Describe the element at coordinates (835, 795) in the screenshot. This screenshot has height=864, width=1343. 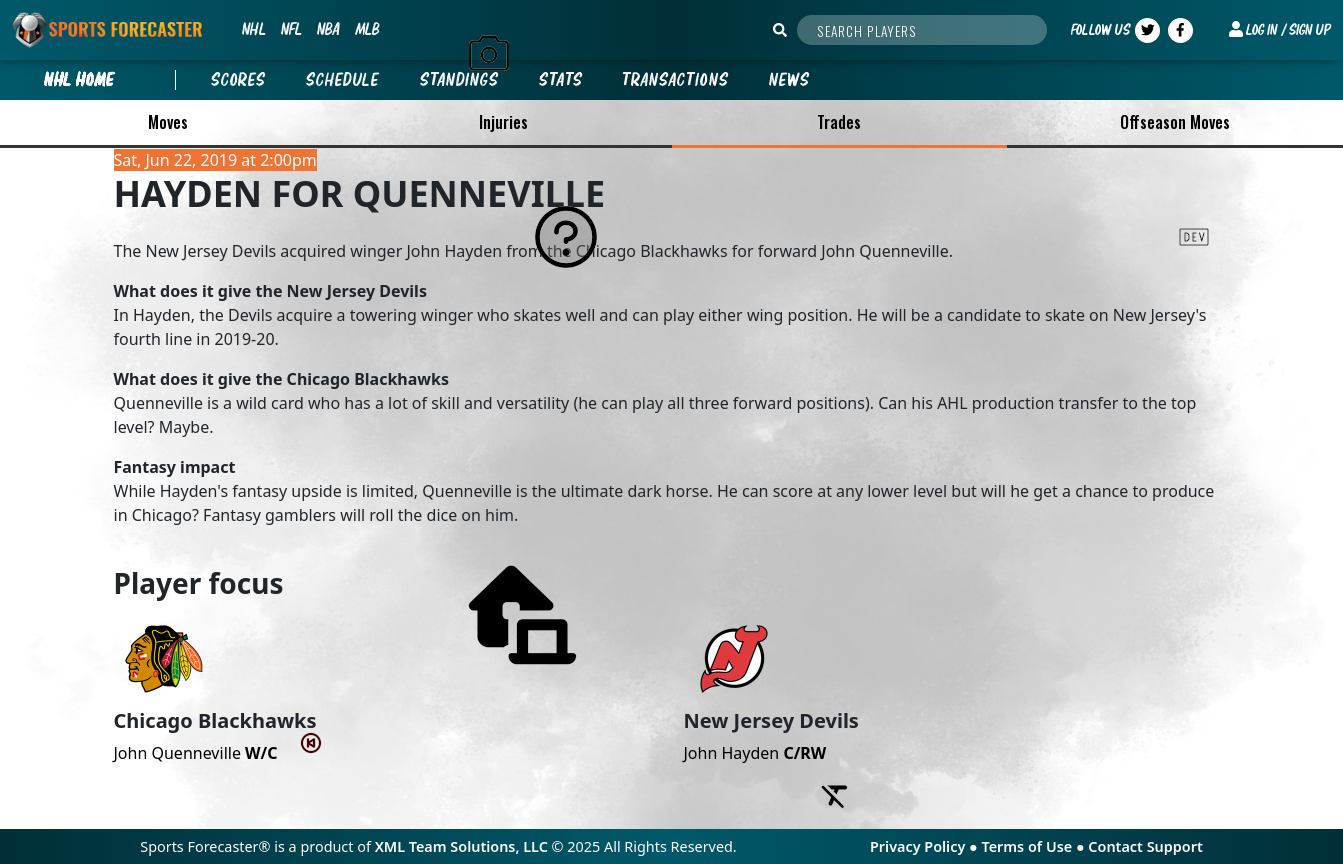
I see `clear text formatting` at that location.